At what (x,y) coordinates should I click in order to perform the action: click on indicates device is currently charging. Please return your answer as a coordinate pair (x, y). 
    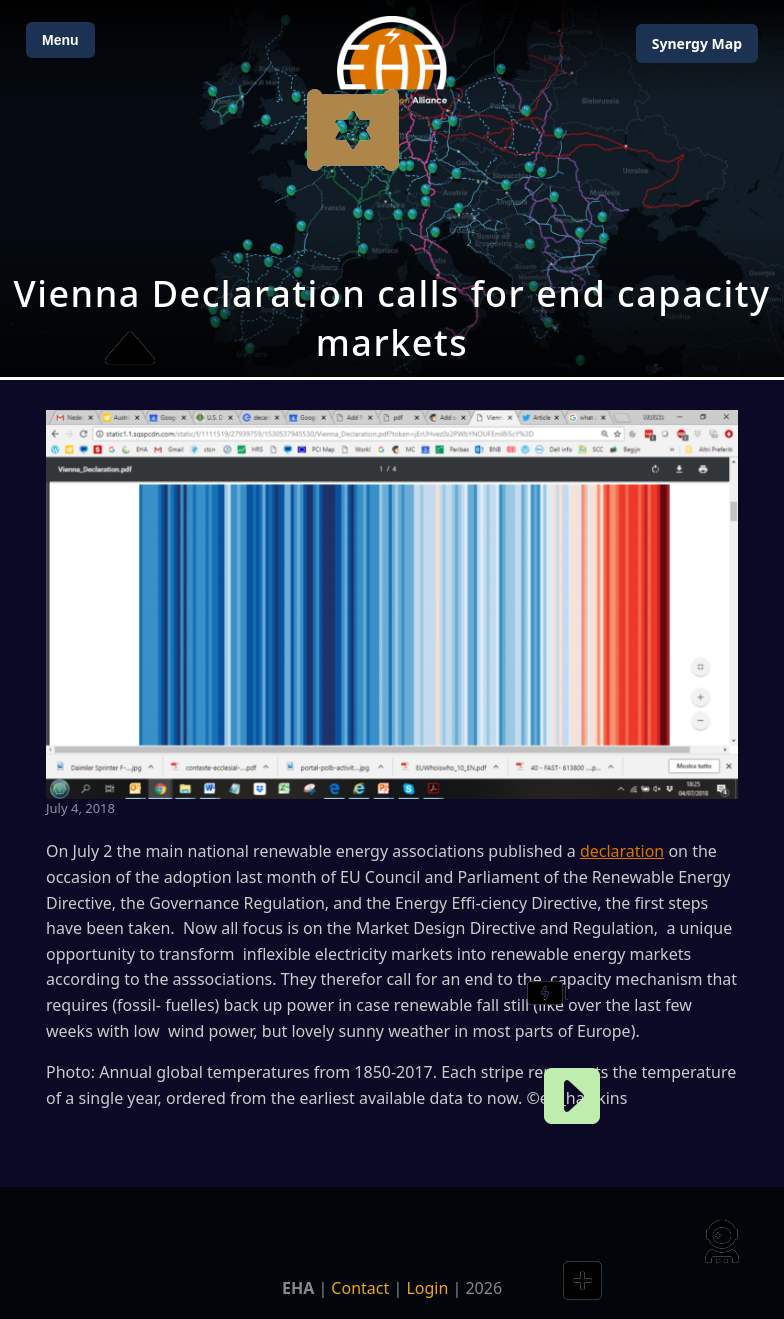
    Looking at the image, I should click on (547, 993).